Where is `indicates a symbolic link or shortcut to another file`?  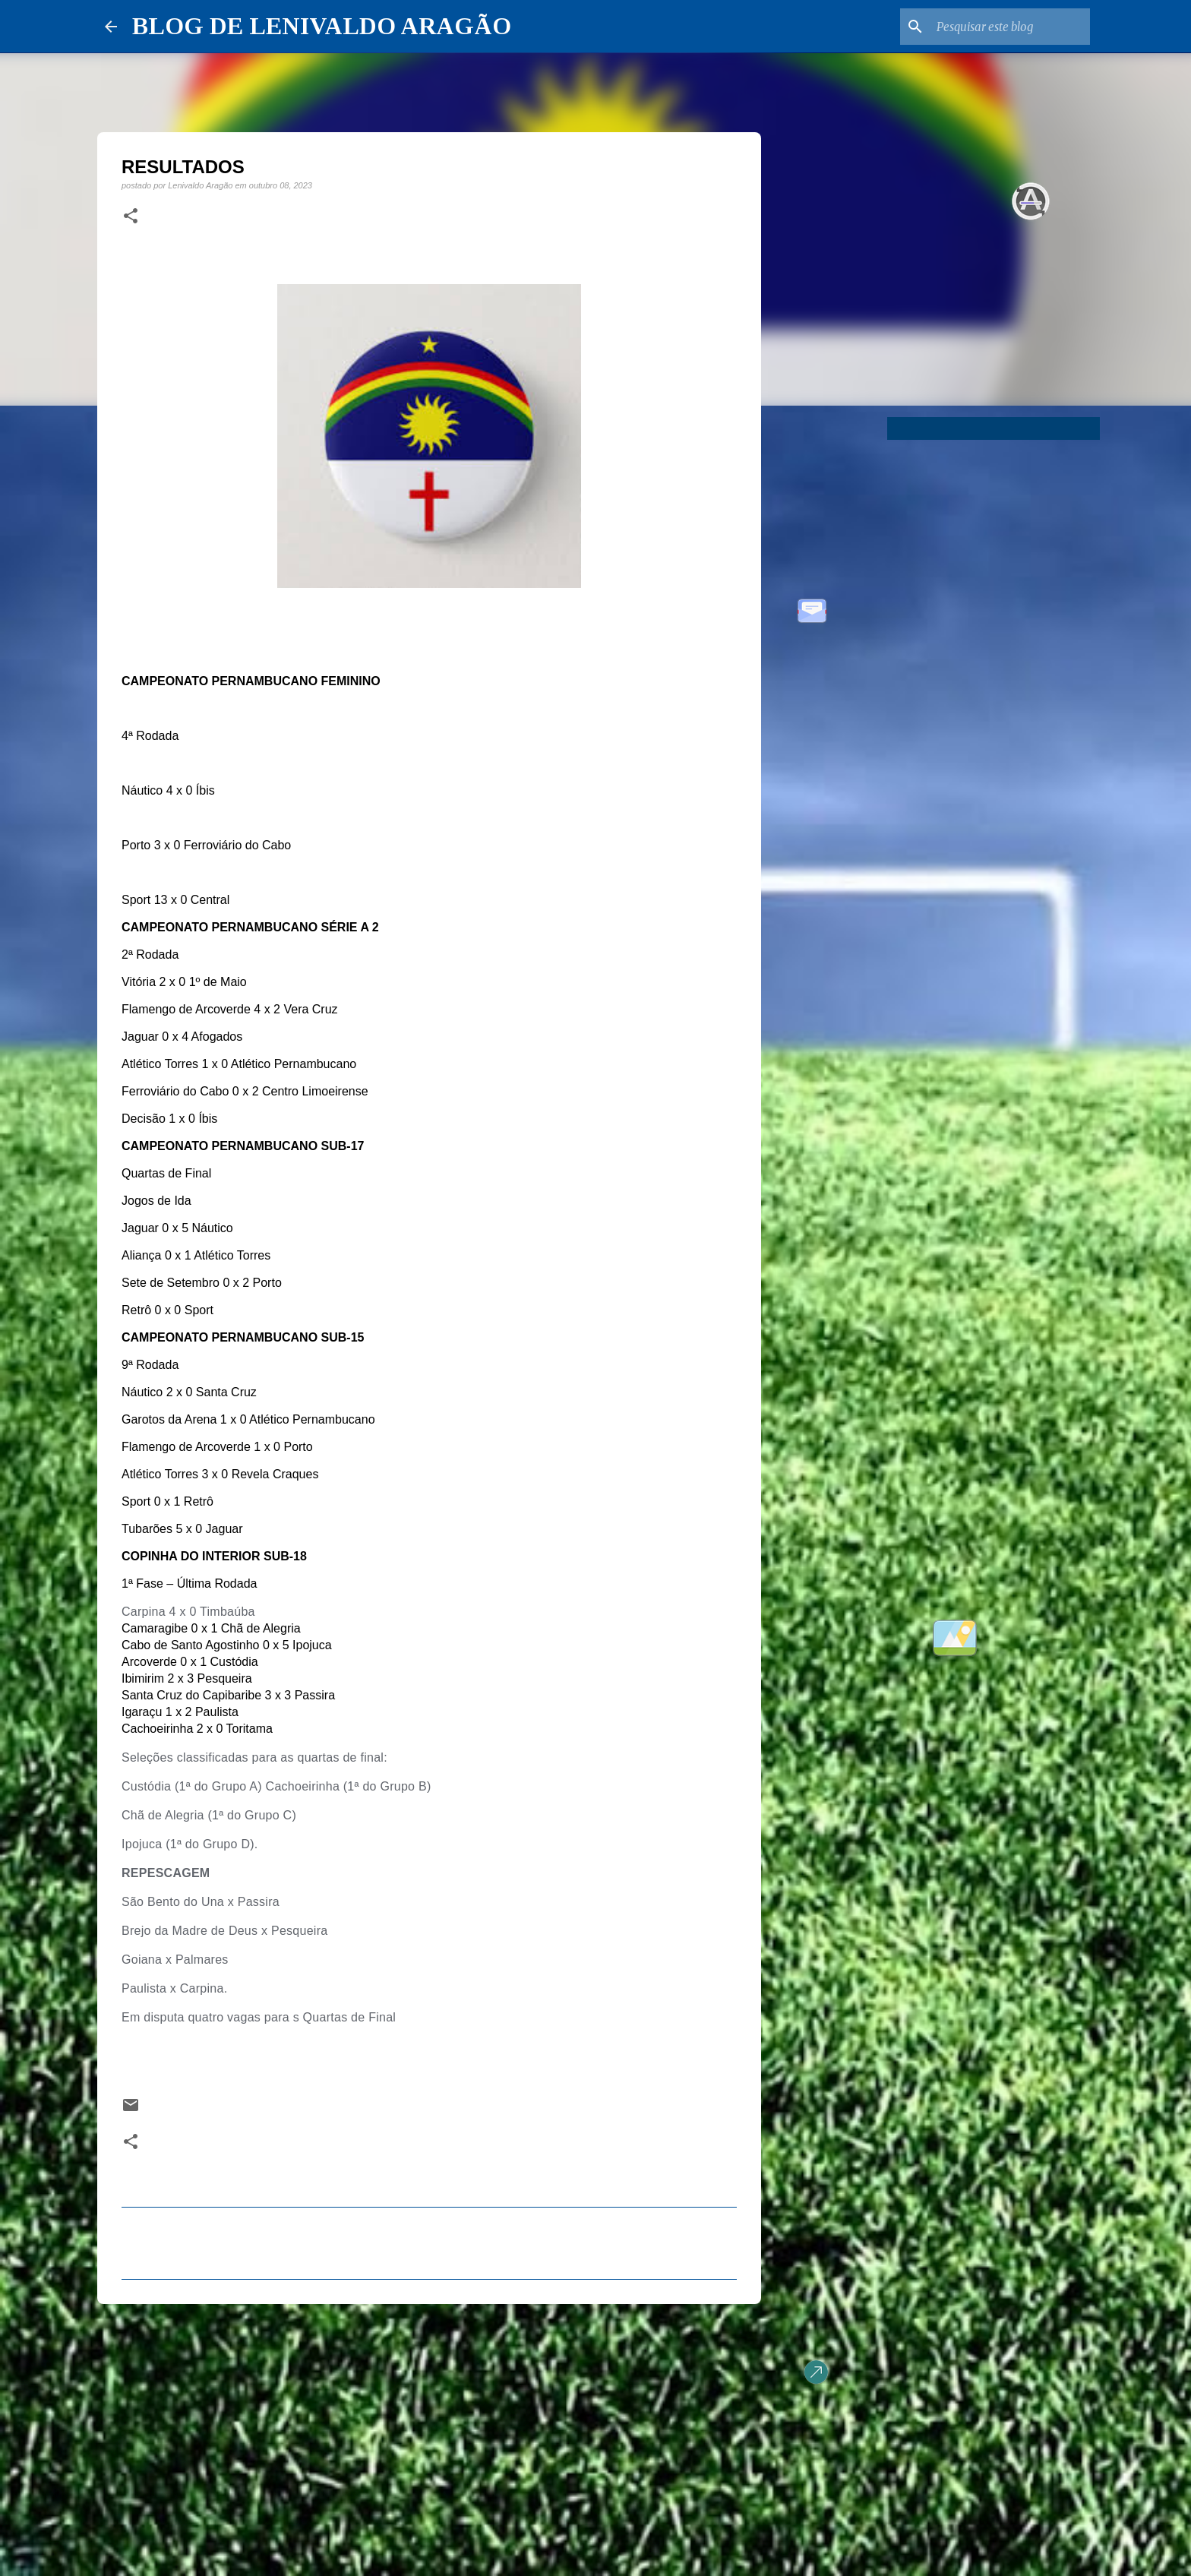 indicates a symbolic link or shortcut to another file is located at coordinates (816, 2372).